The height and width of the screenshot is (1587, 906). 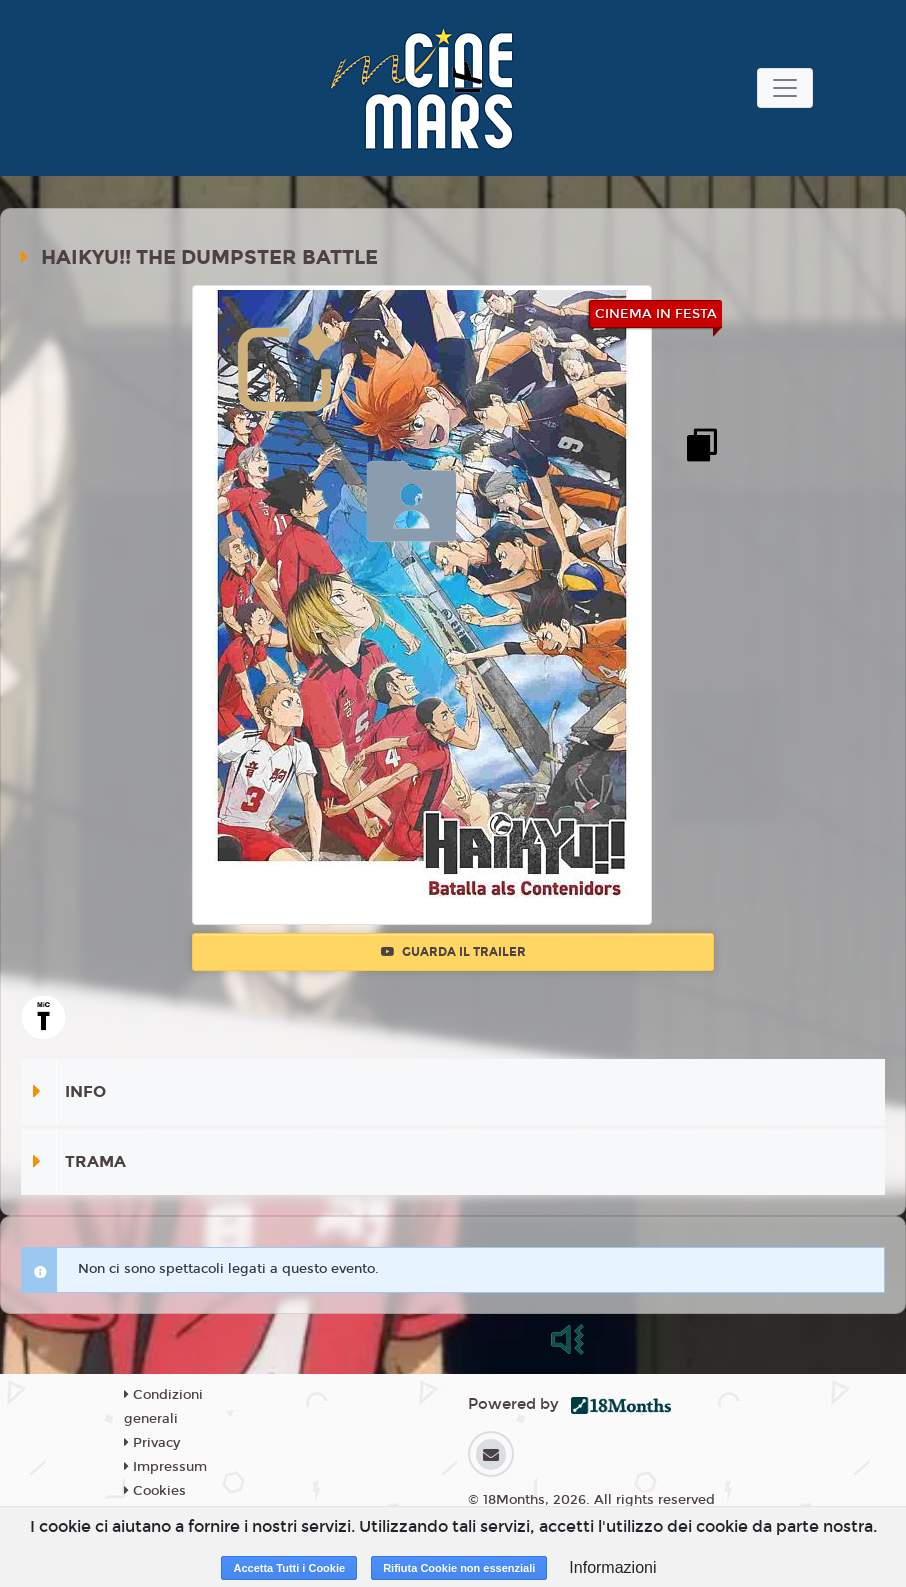 What do you see at coordinates (568, 1339) in the screenshot?
I see `set device to vibrate mode` at bounding box center [568, 1339].